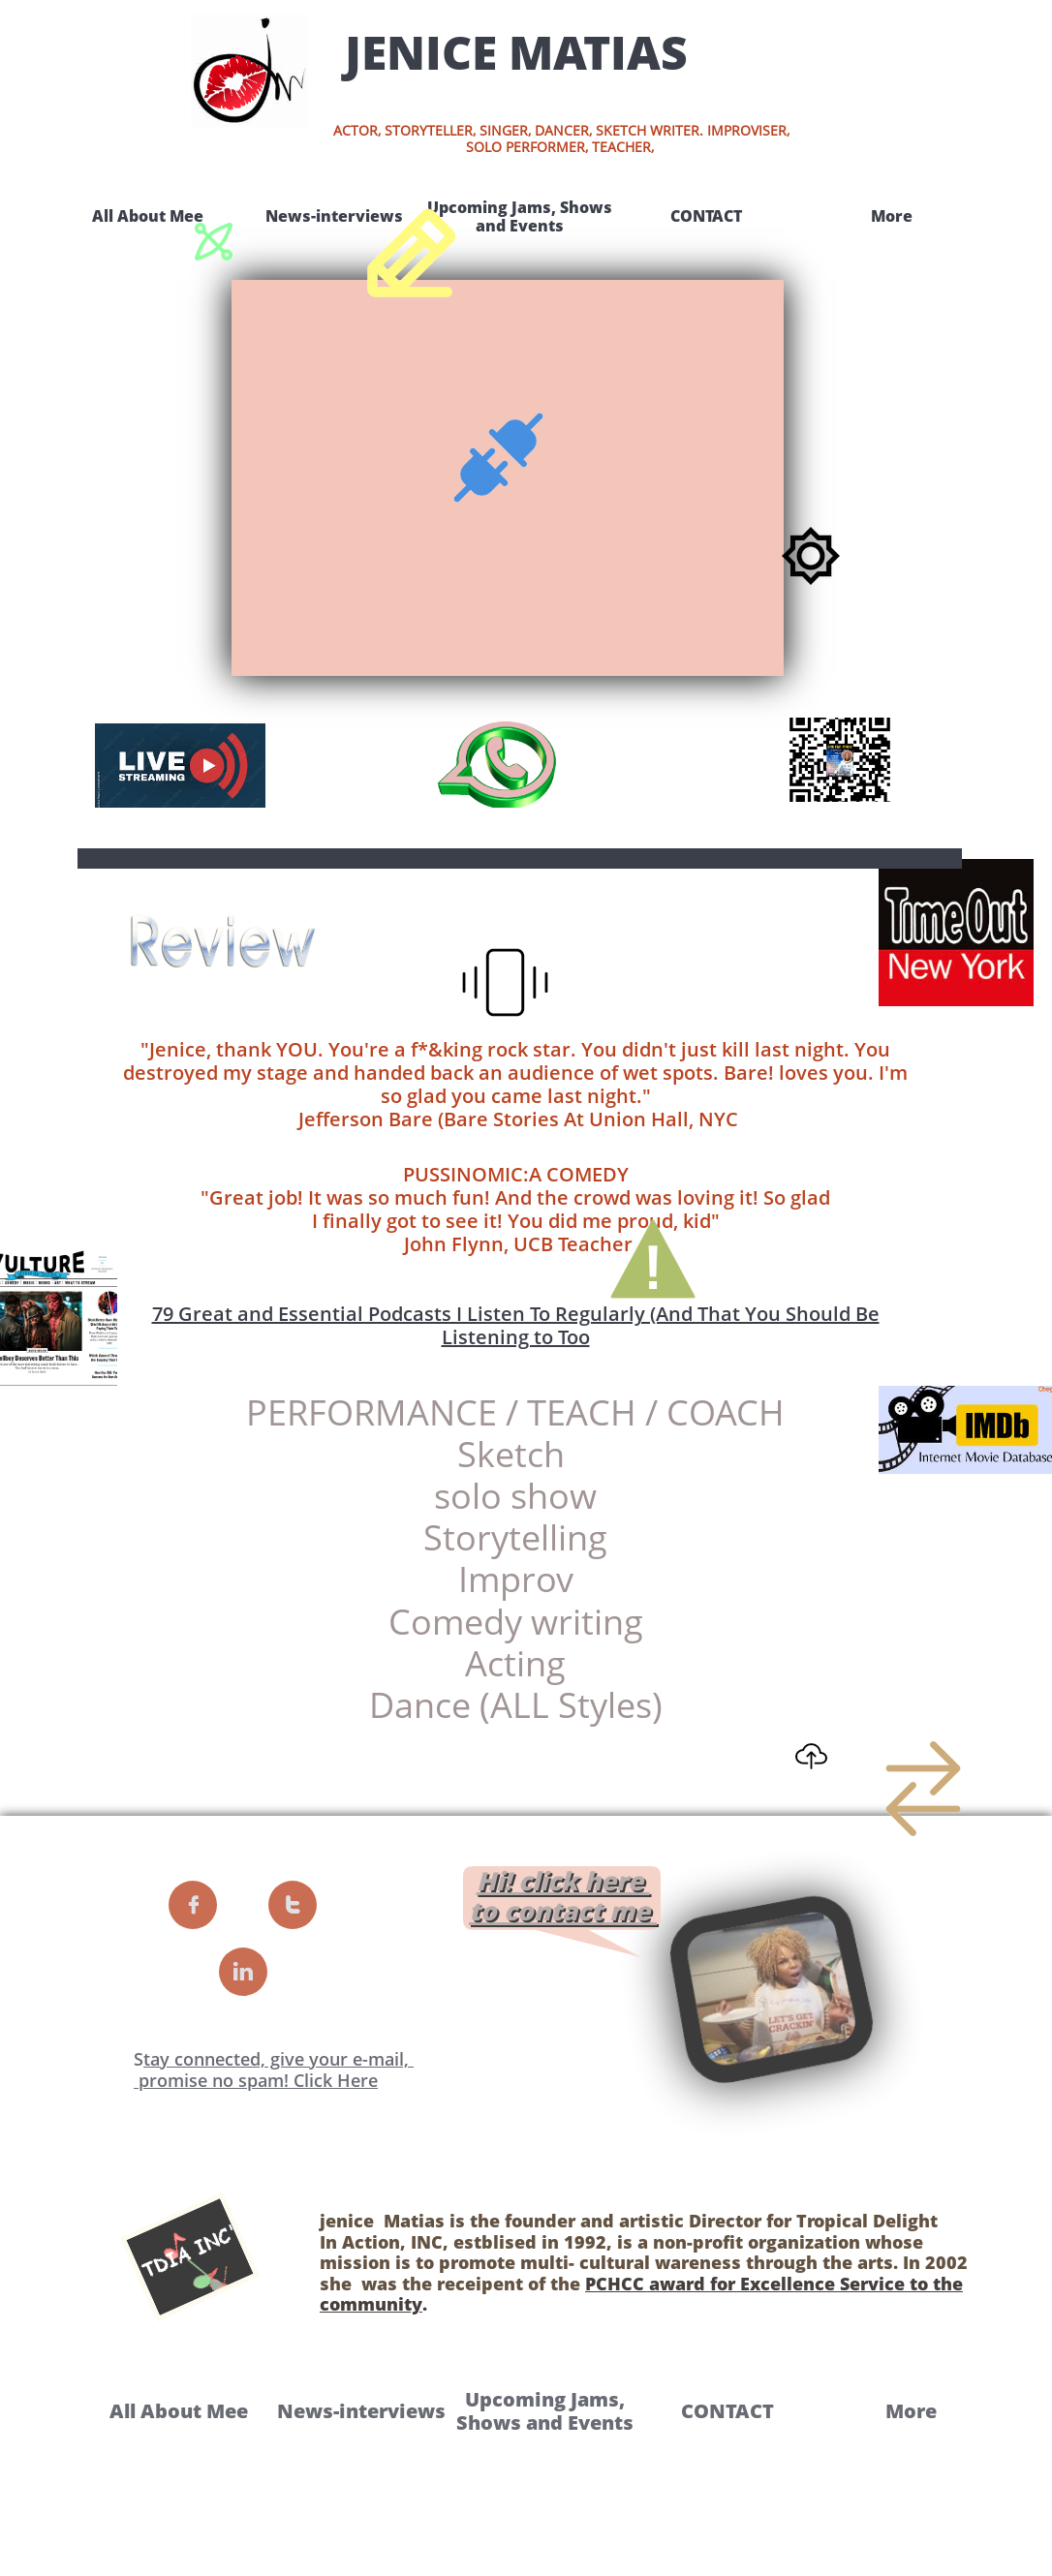 The height and width of the screenshot is (2576, 1052). I want to click on upload a file to cloud storage, so click(811, 1756).